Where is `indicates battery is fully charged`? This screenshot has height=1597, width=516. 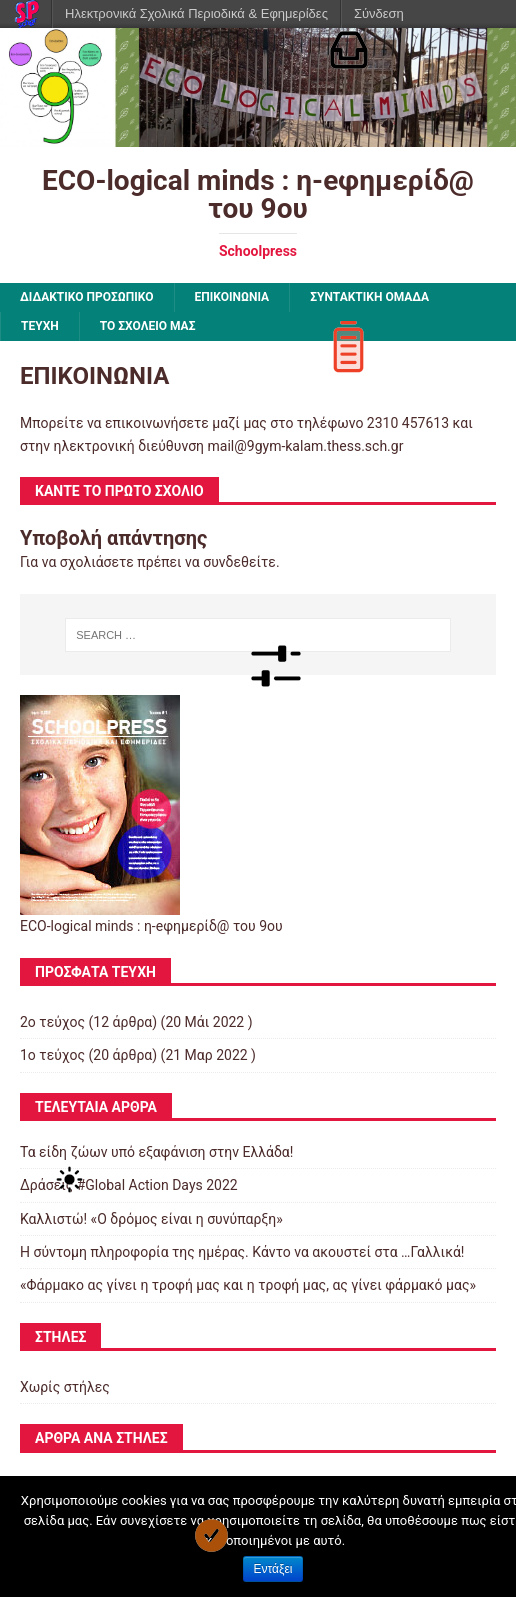
indicates battery is fully charged is located at coordinates (348, 347).